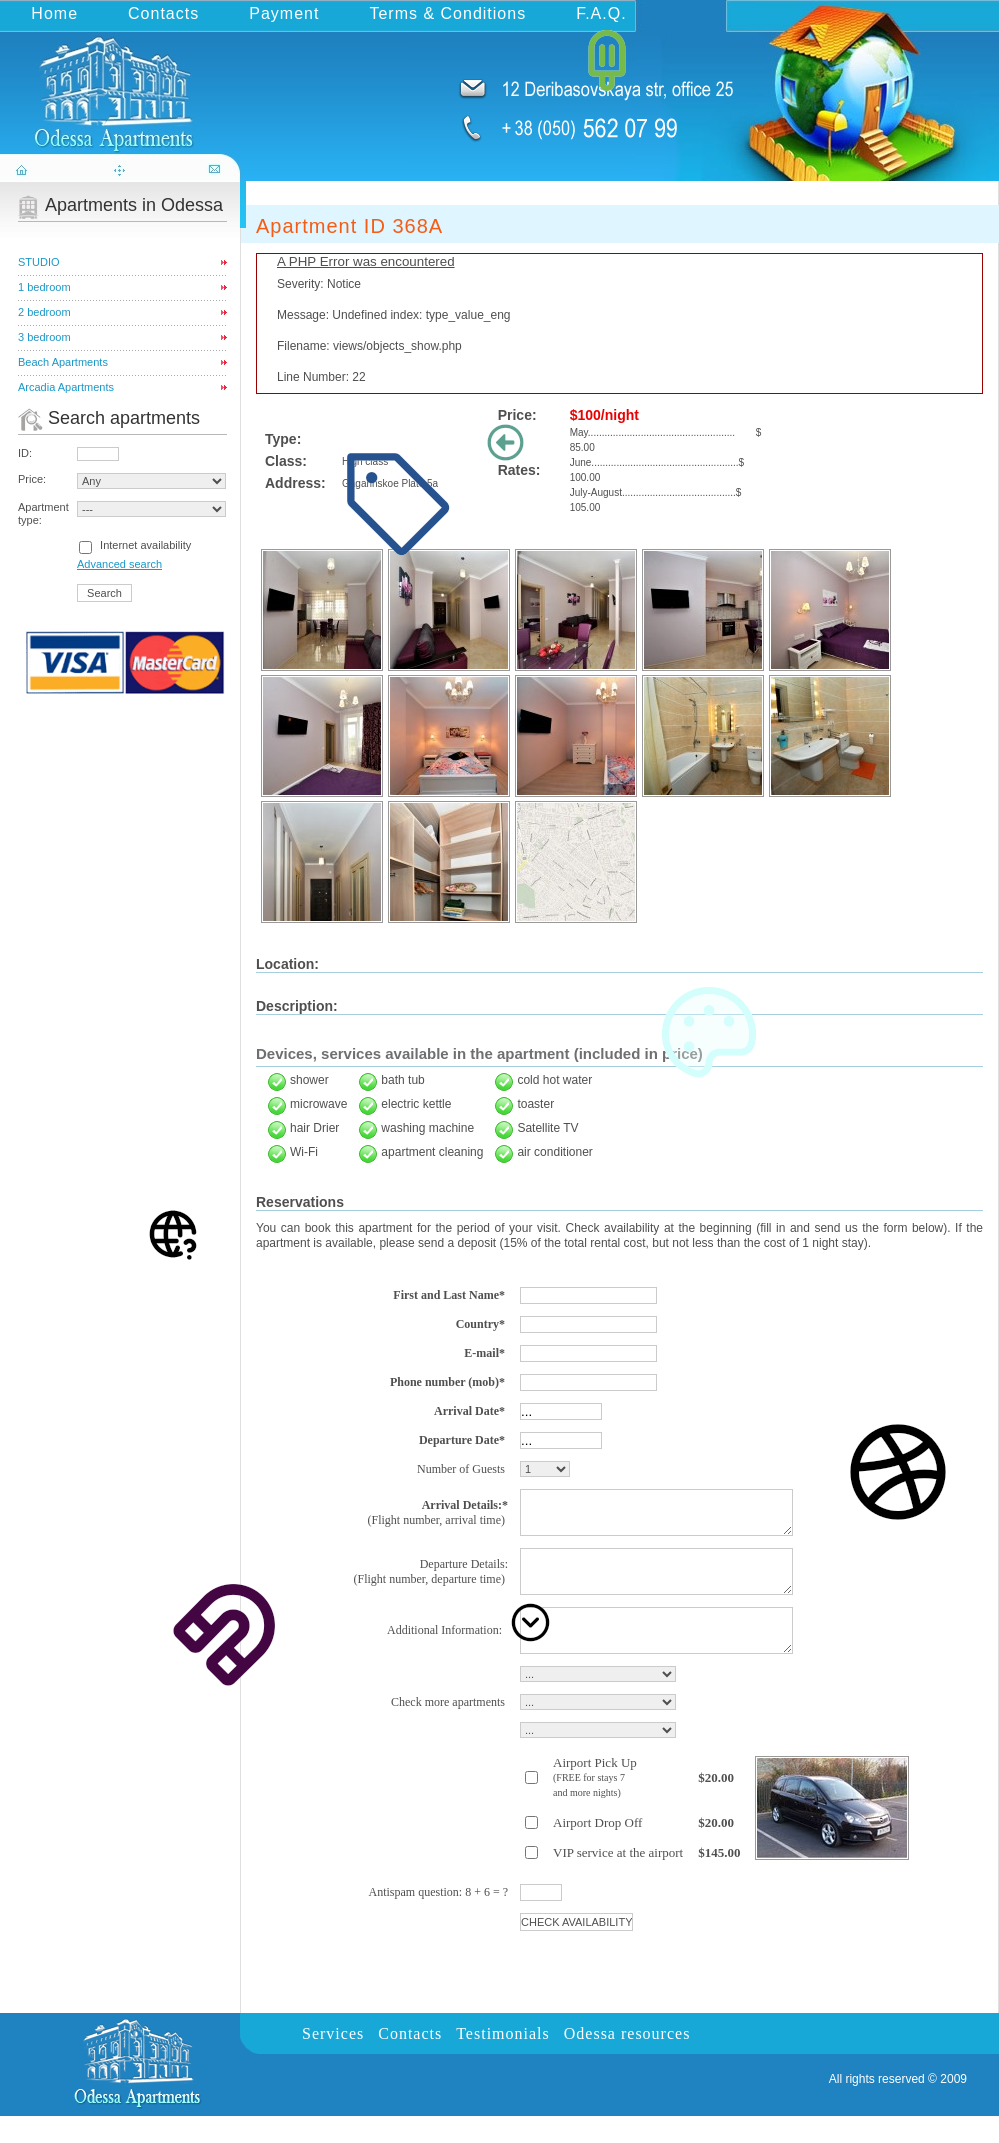 Image resolution: width=999 pixels, height=2143 pixels. Describe the element at coordinates (898, 1472) in the screenshot. I see `open dribbble profile or portfolio` at that location.